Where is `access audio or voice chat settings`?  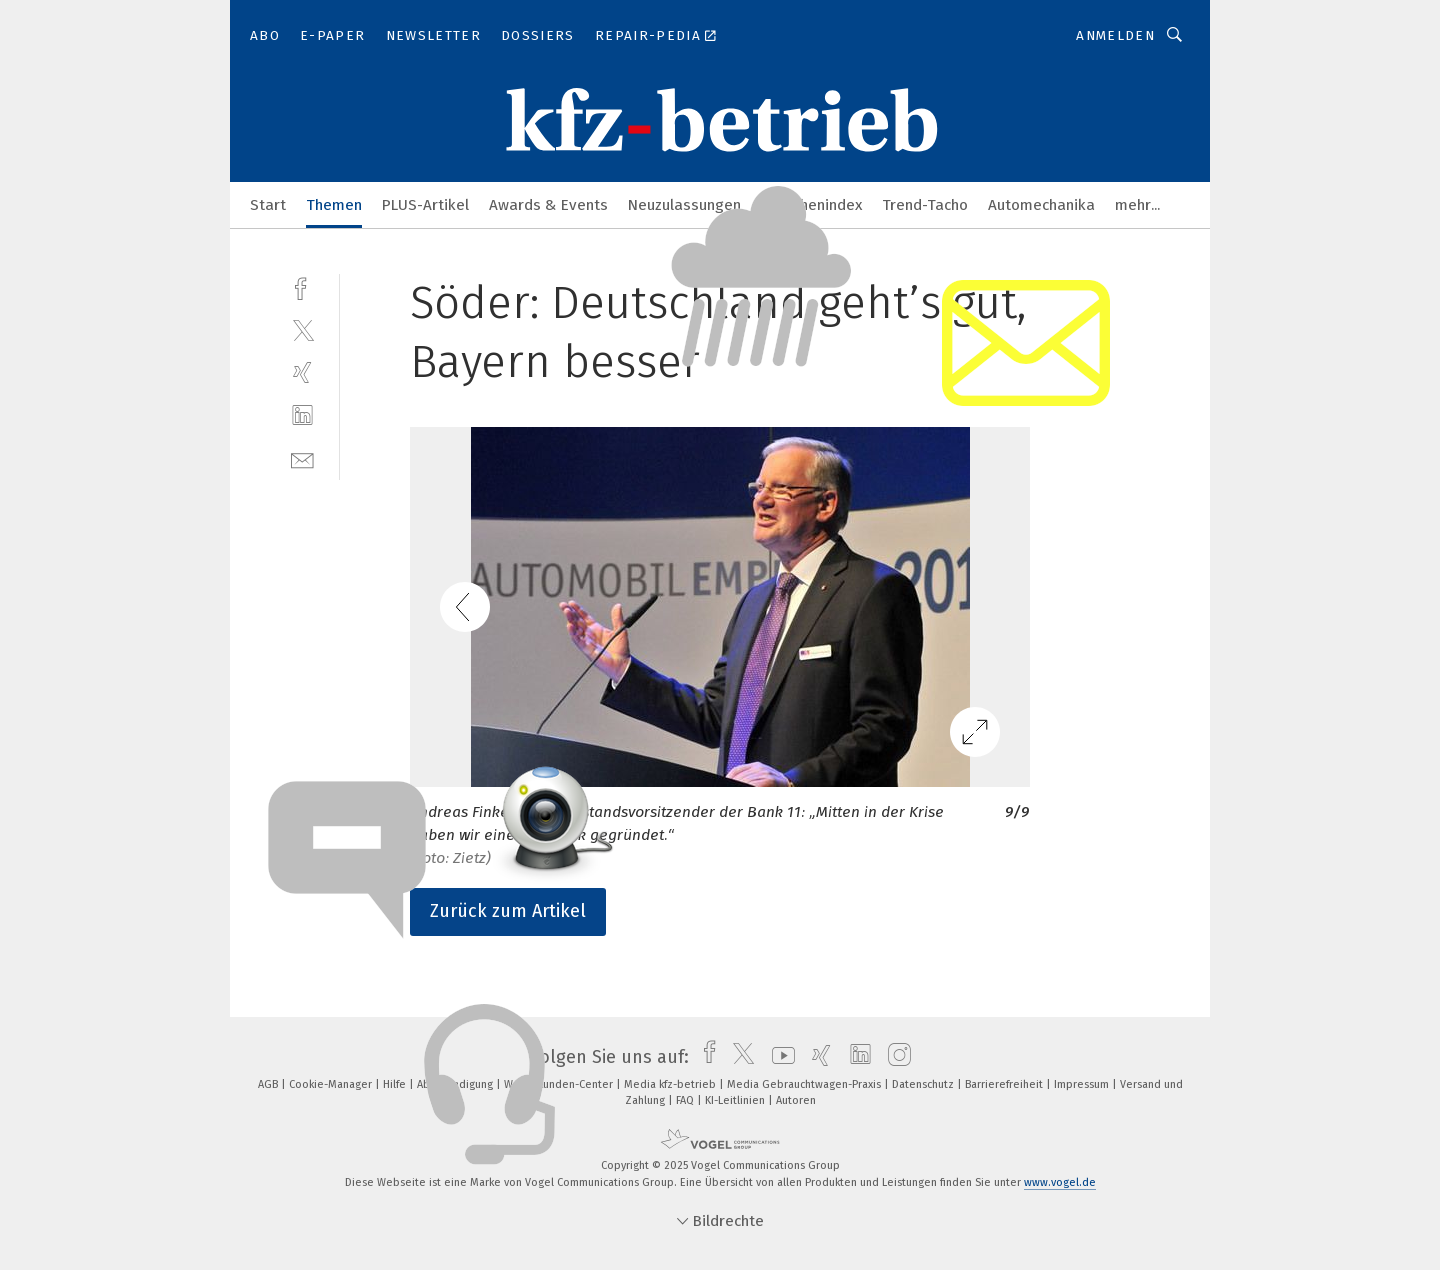
access audio or voice chat settings is located at coordinates (484, 1084).